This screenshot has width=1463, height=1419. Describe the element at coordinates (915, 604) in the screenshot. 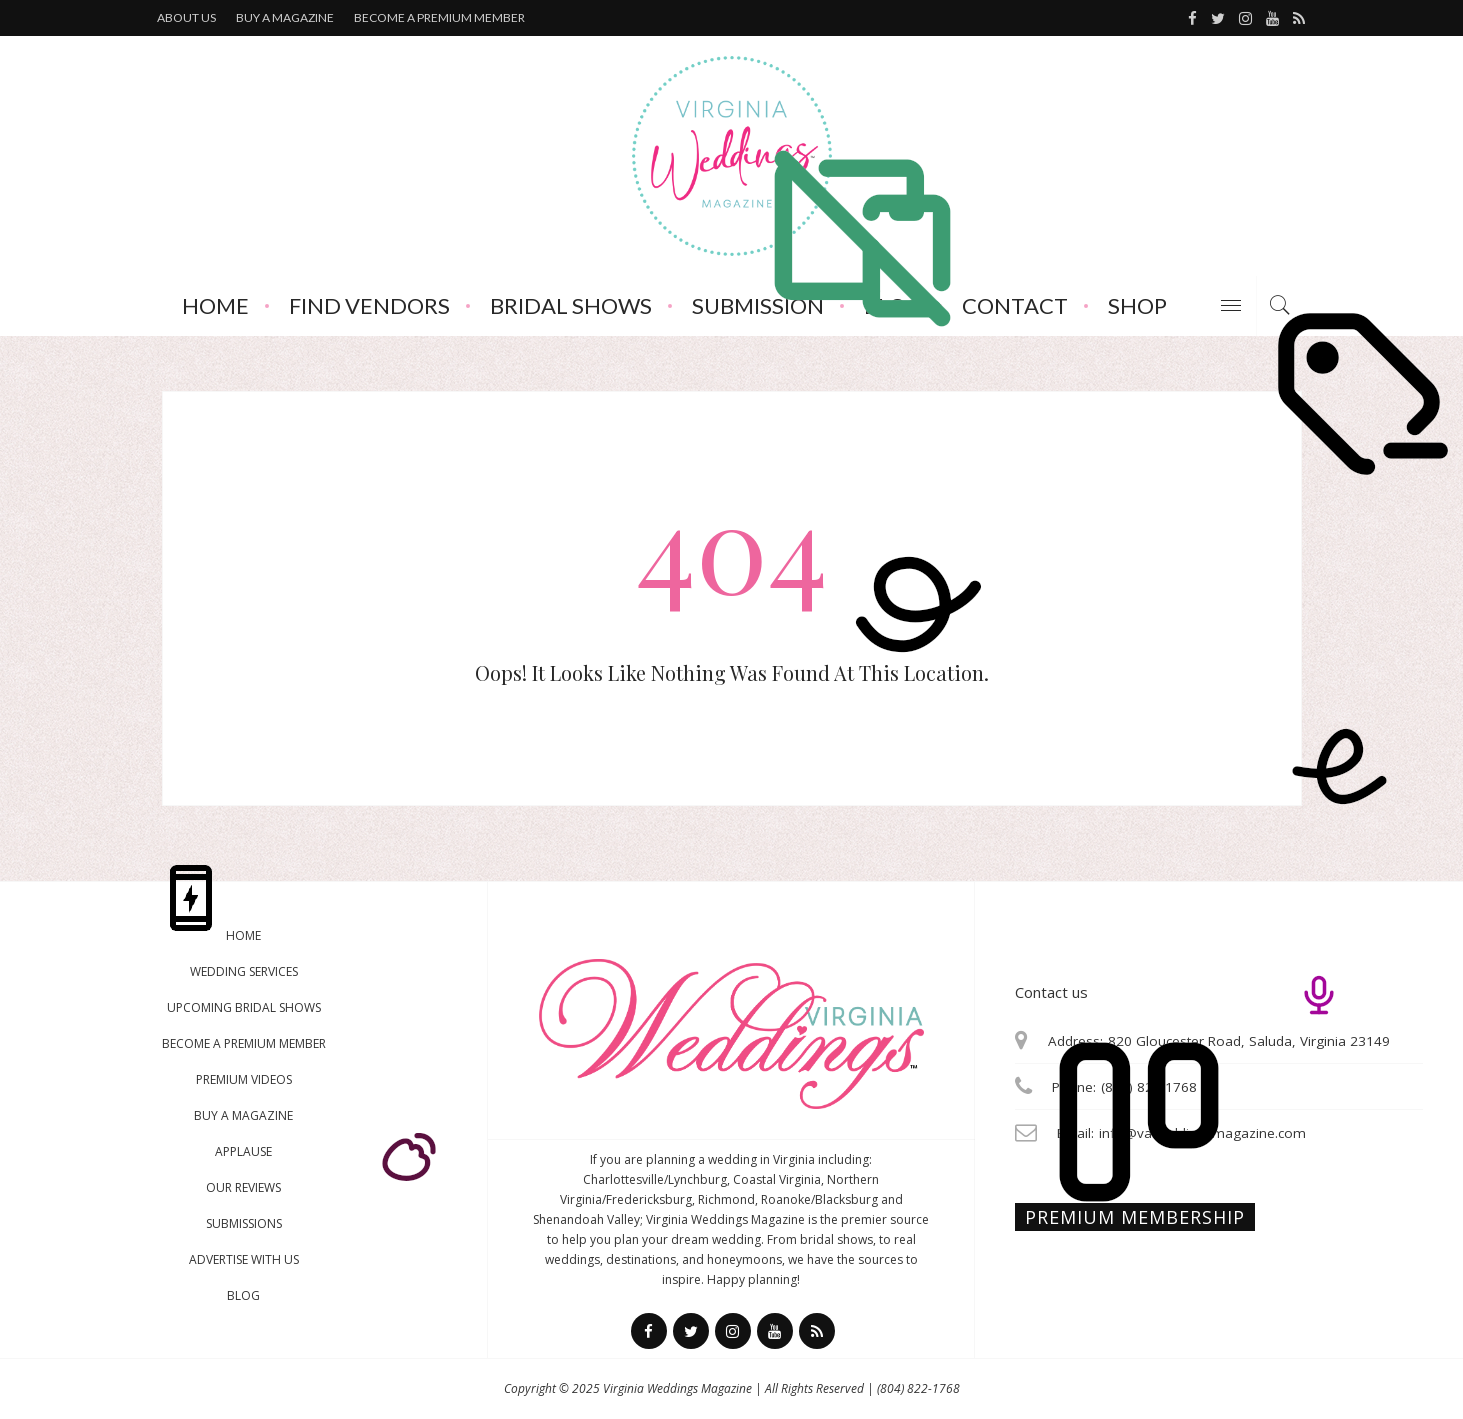

I see `access freehand drawing or annotation tools` at that location.